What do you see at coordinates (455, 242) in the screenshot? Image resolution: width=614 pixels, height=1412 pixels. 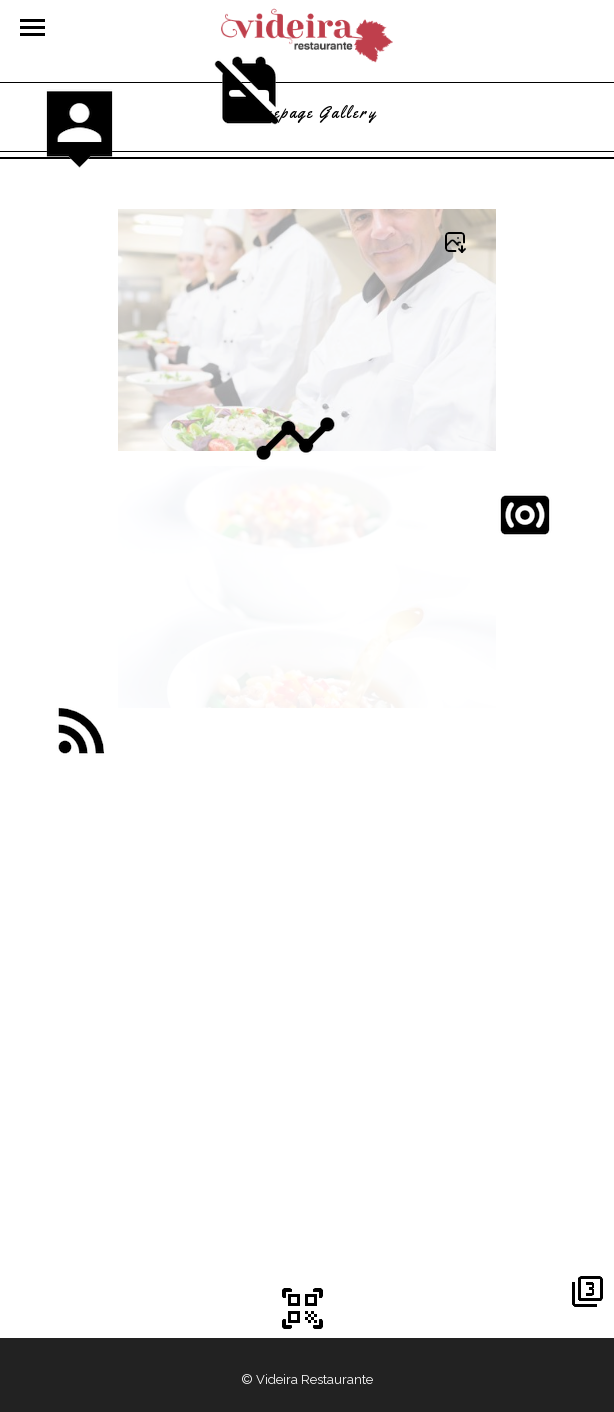 I see `download image to device` at bounding box center [455, 242].